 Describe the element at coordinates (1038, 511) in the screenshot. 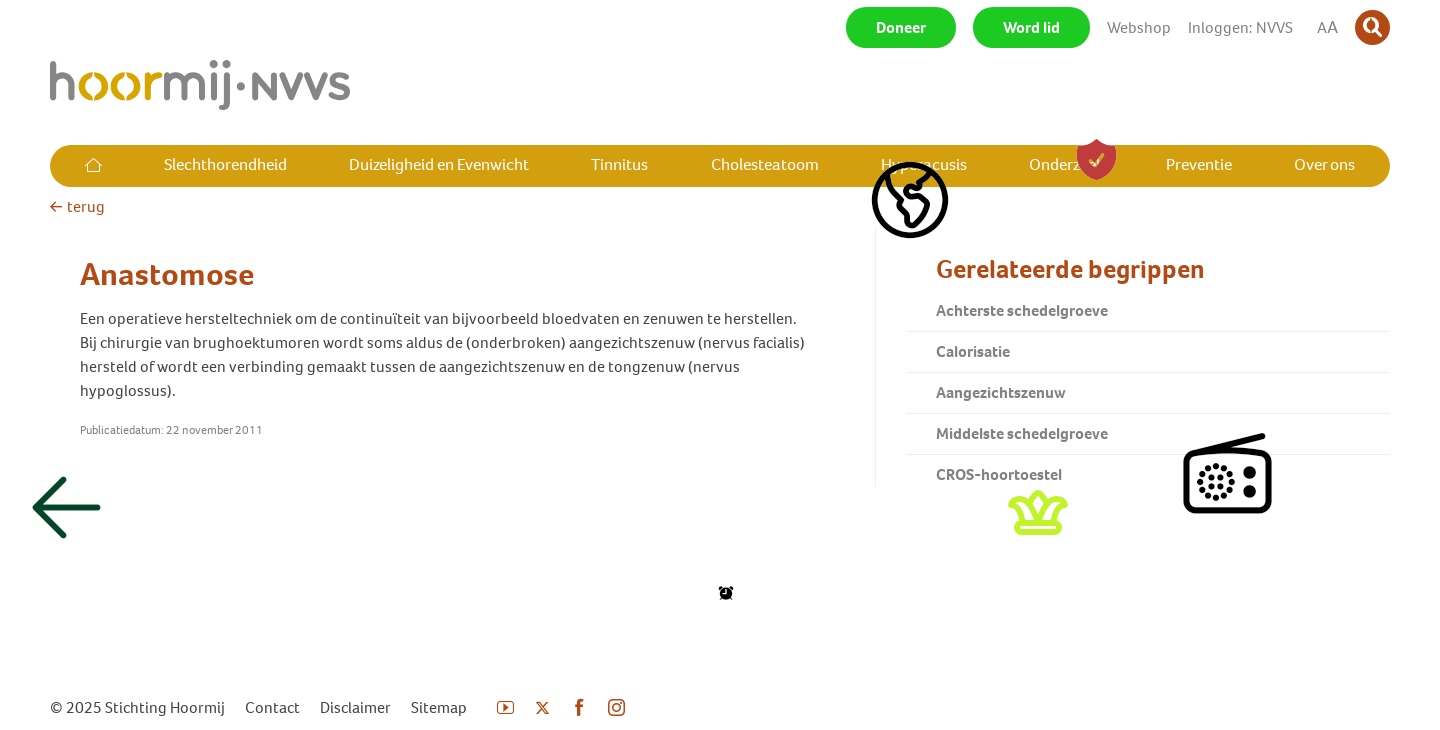

I see `select joker or wild card in a card game` at that location.